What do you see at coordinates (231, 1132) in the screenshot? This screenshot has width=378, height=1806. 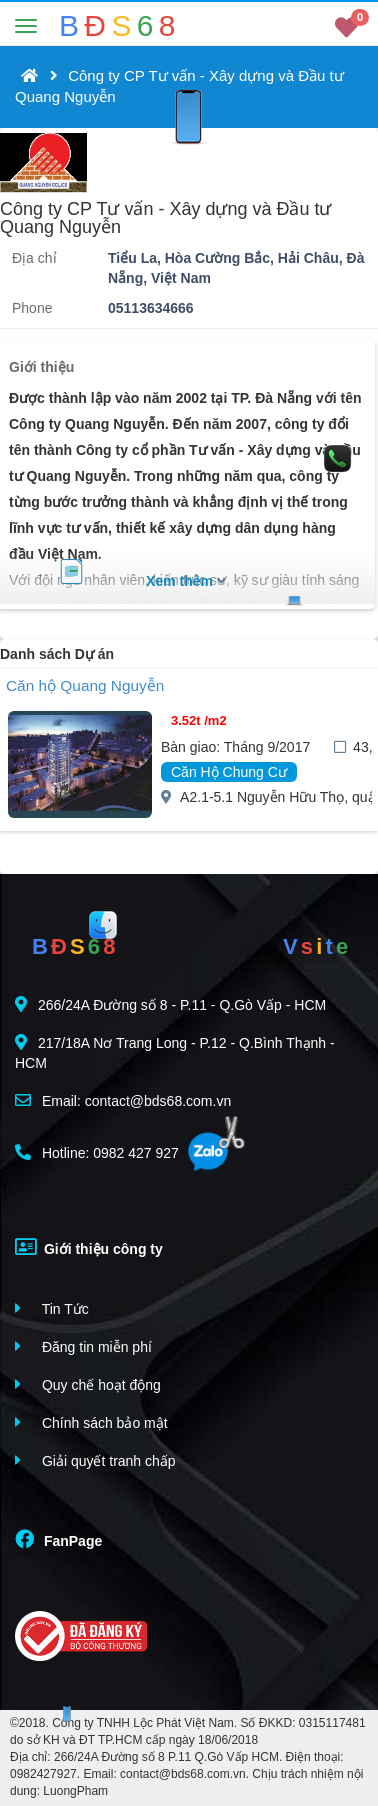 I see `cut selected content to clipboard` at bounding box center [231, 1132].